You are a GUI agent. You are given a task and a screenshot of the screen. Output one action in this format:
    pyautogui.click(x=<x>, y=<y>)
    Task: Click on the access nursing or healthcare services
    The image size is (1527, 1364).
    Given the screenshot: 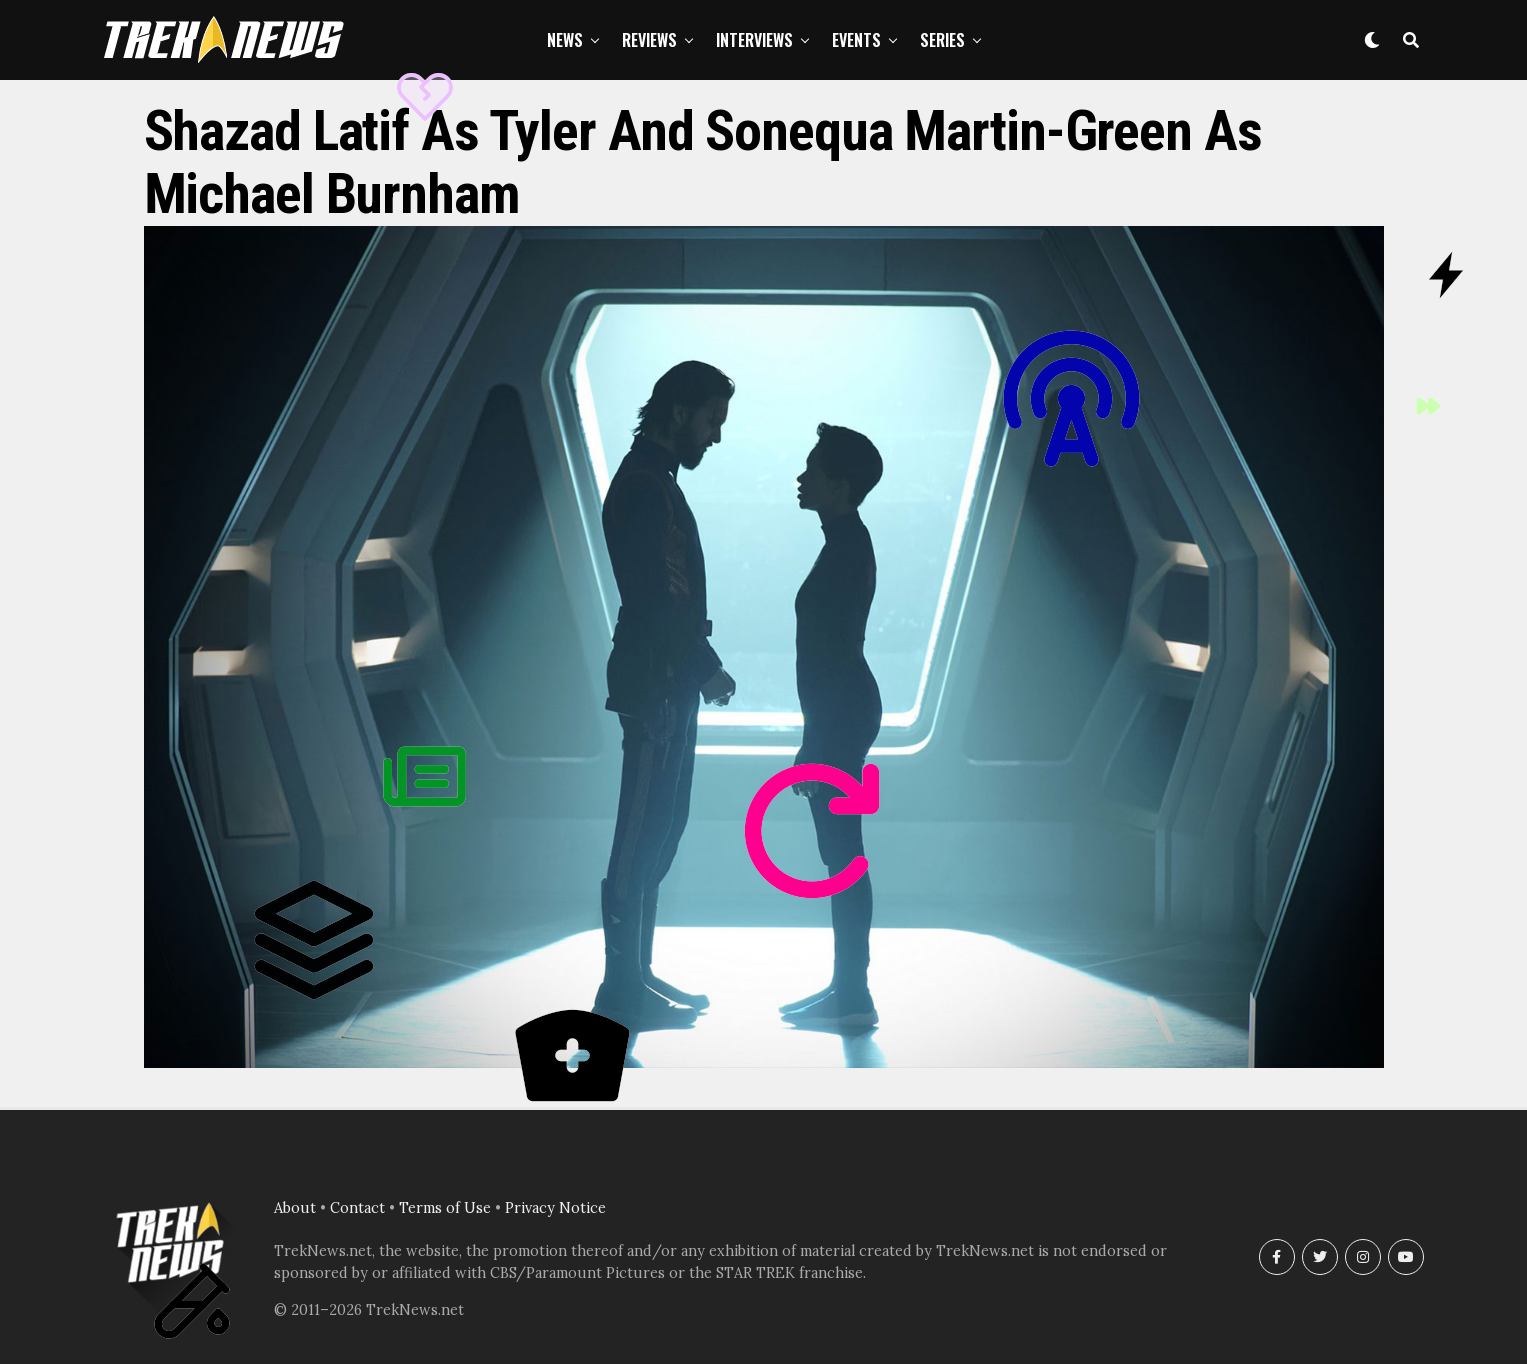 What is the action you would take?
    pyautogui.click(x=572, y=1055)
    